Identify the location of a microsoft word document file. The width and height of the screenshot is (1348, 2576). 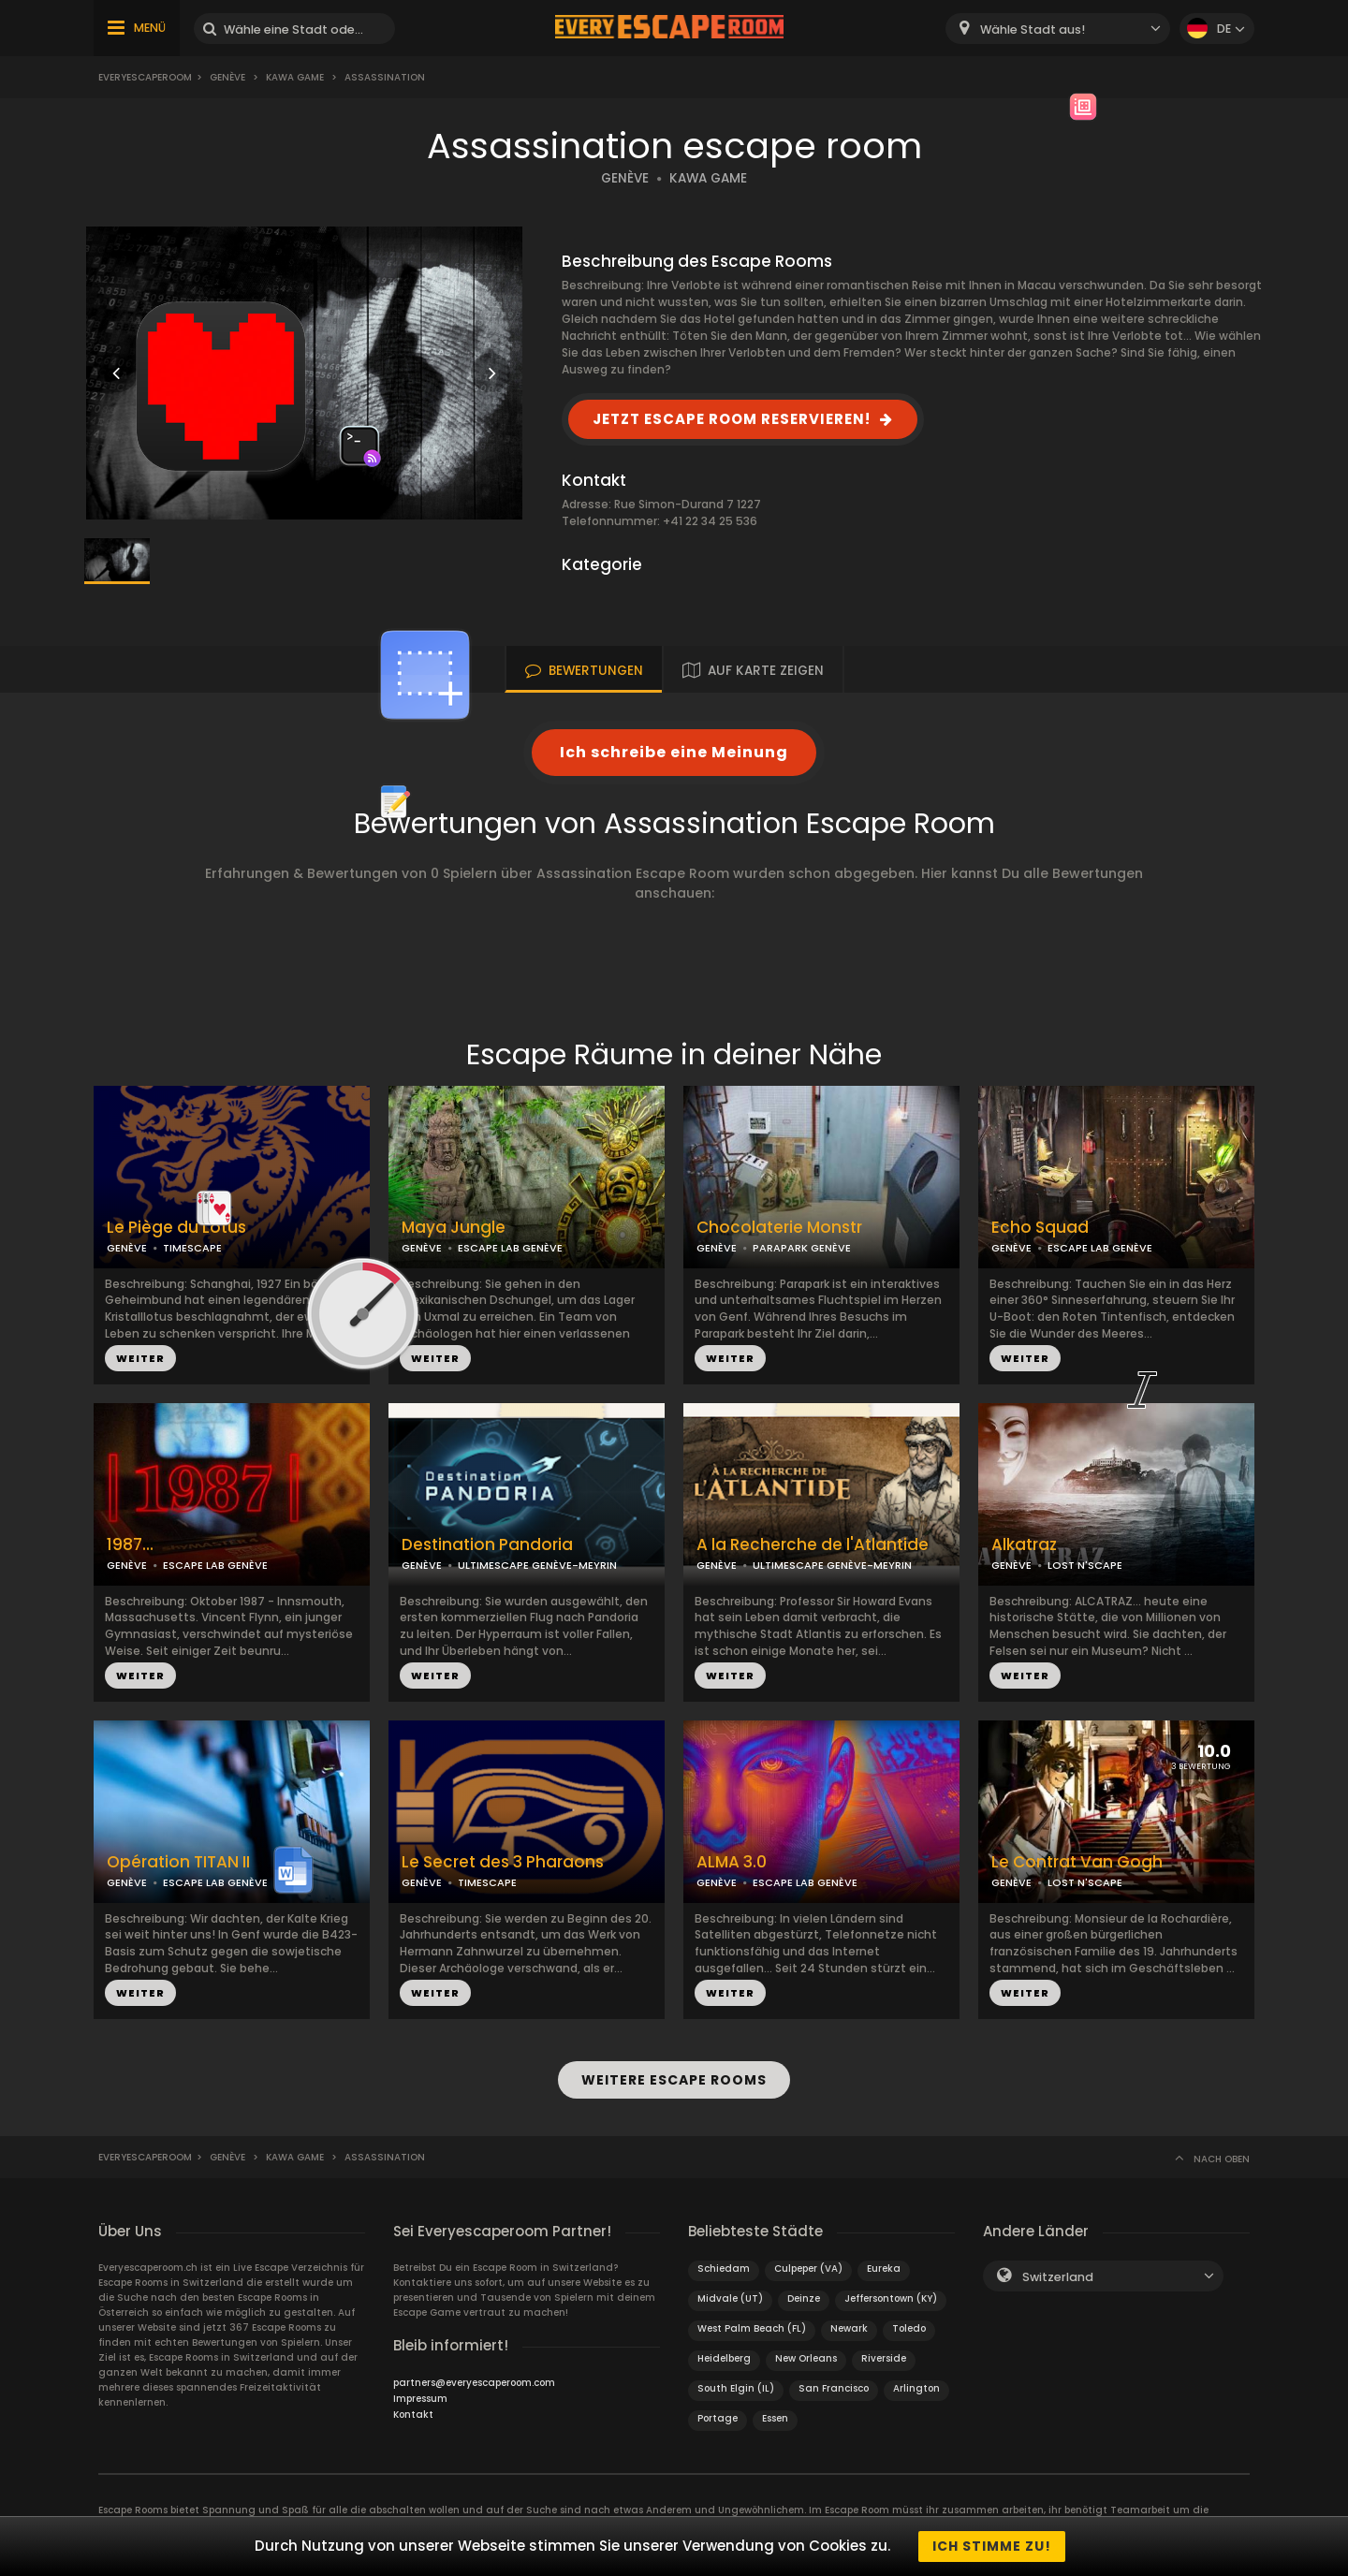
(293, 1869).